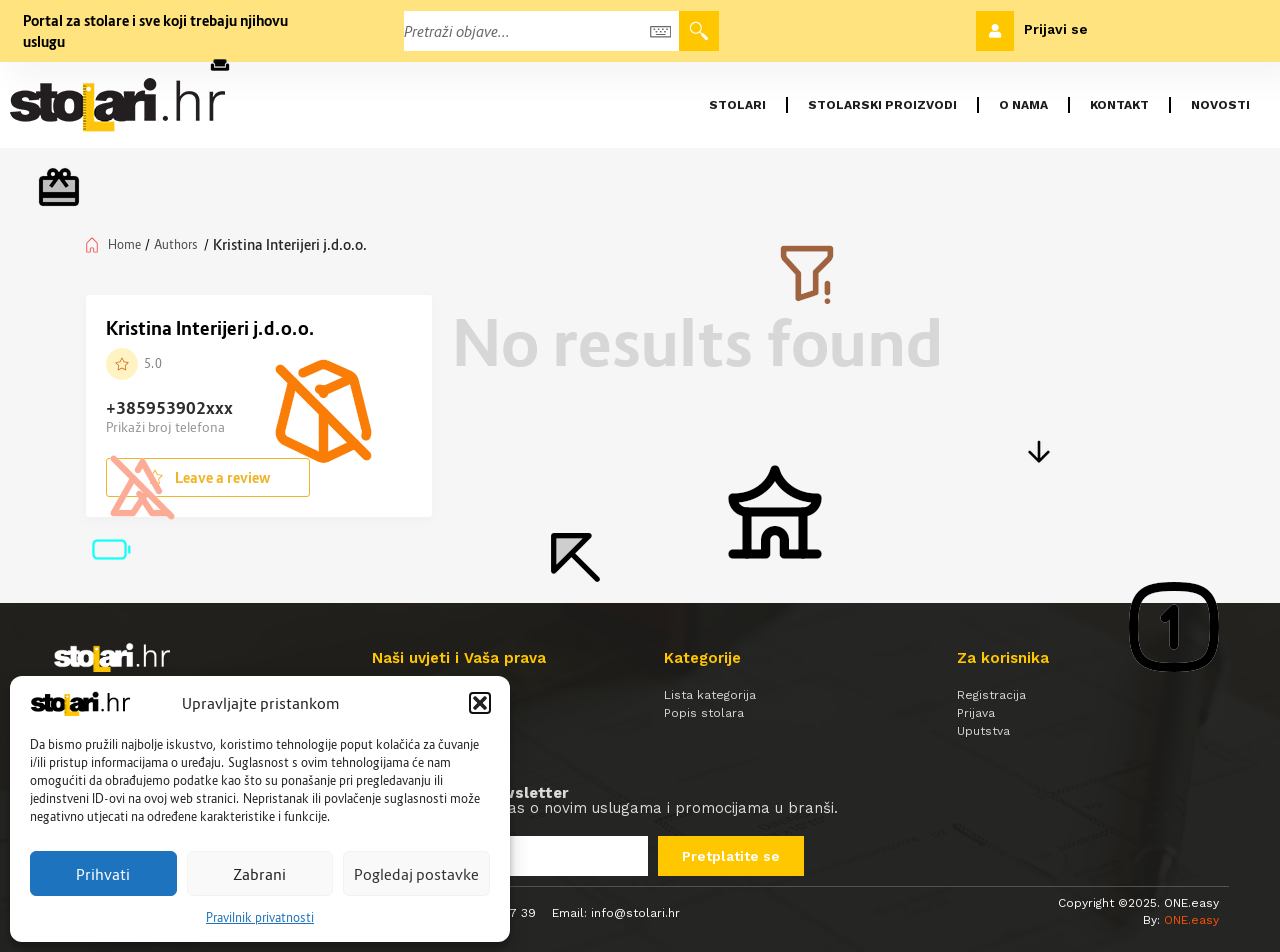 The width and height of the screenshot is (1280, 952). Describe the element at coordinates (220, 65) in the screenshot. I see `view weekend or leisure activities` at that location.